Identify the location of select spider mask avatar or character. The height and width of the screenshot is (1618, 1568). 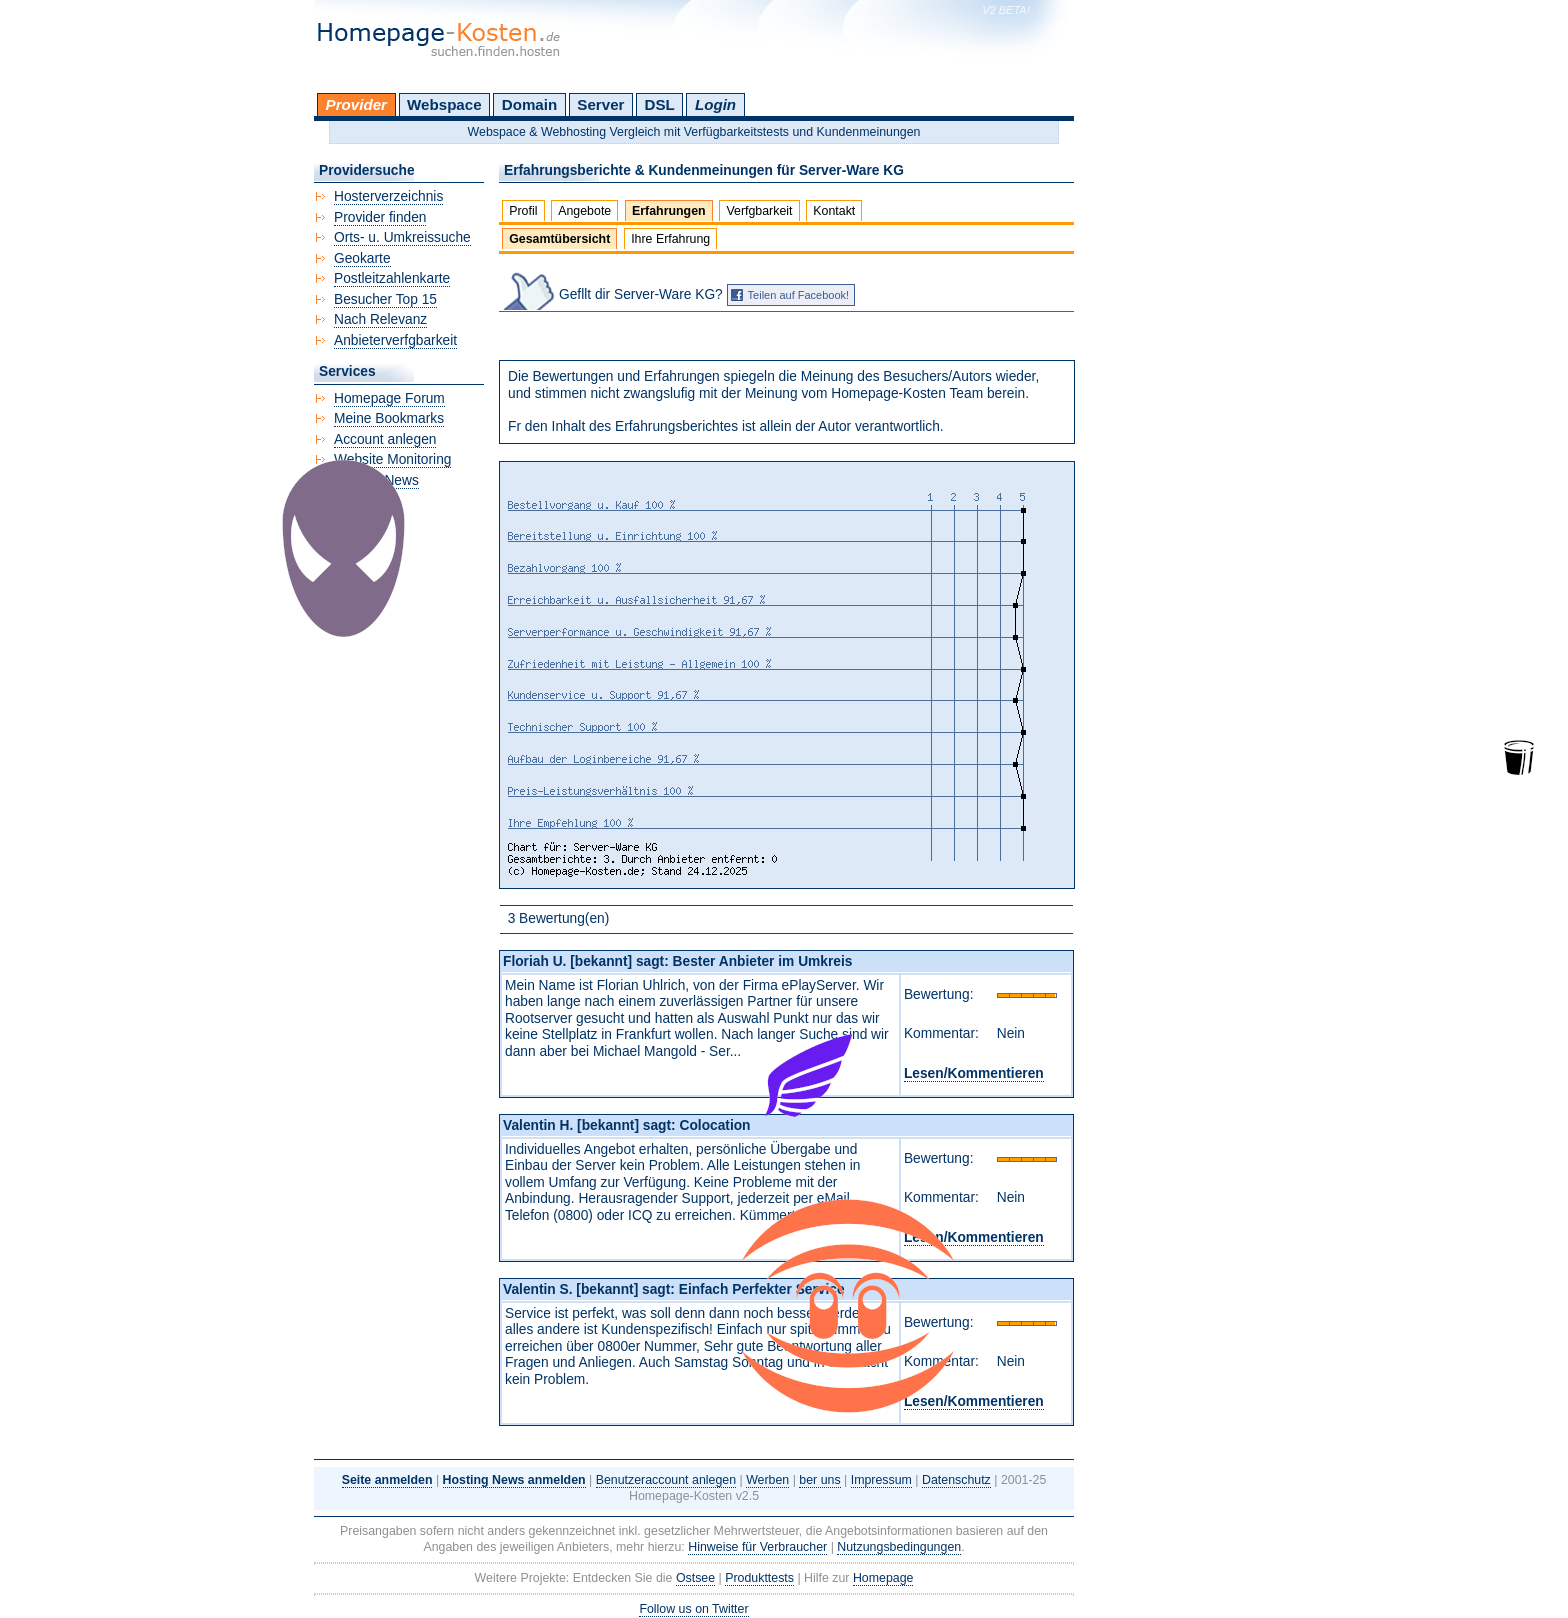
(343, 548).